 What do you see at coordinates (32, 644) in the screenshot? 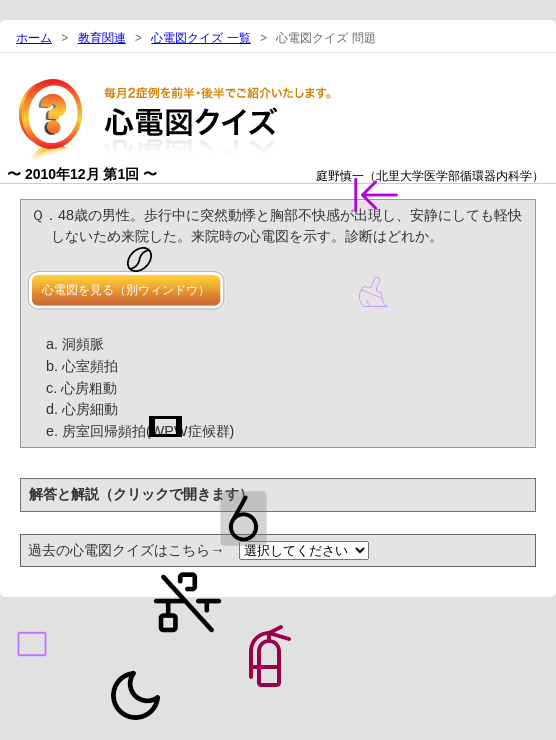
I see `represents a container or frame element` at bounding box center [32, 644].